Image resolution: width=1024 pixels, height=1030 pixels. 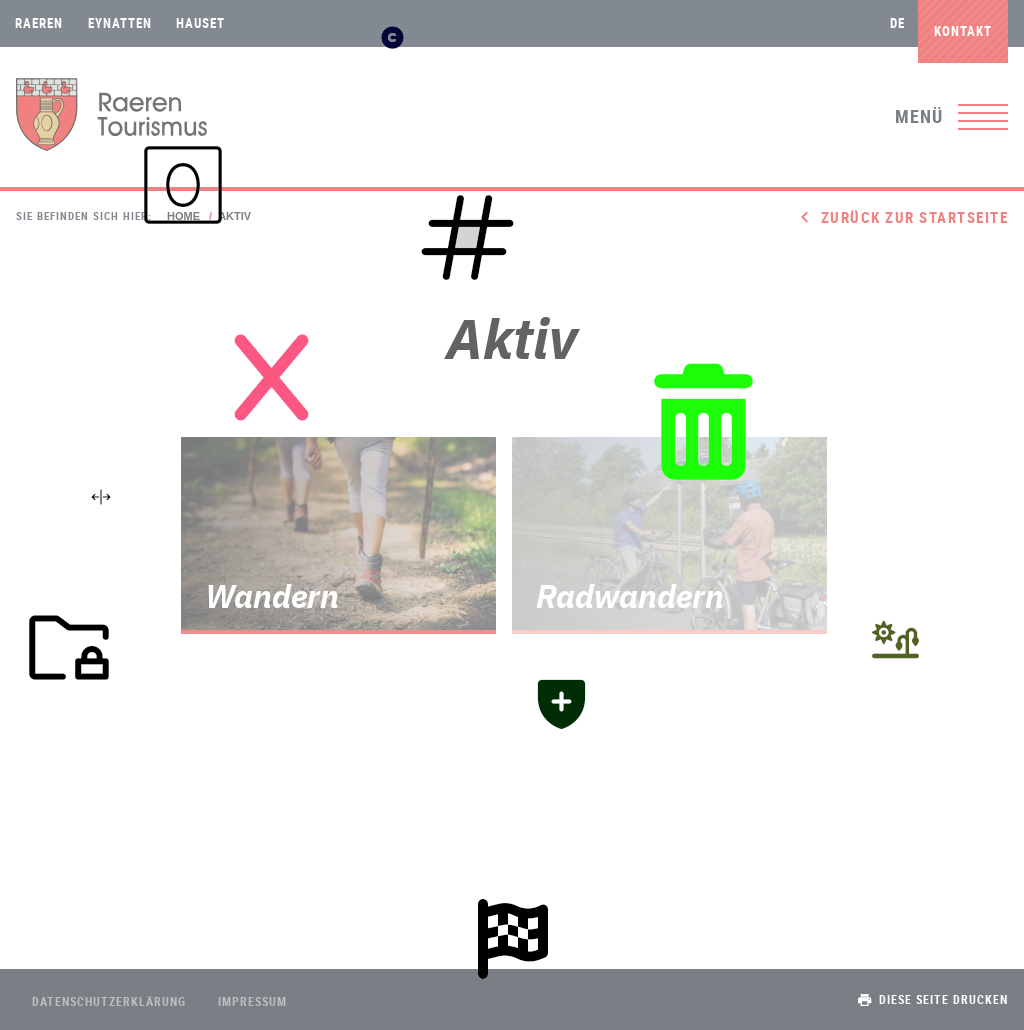 What do you see at coordinates (561, 701) in the screenshot?
I see `add new security protection` at bounding box center [561, 701].